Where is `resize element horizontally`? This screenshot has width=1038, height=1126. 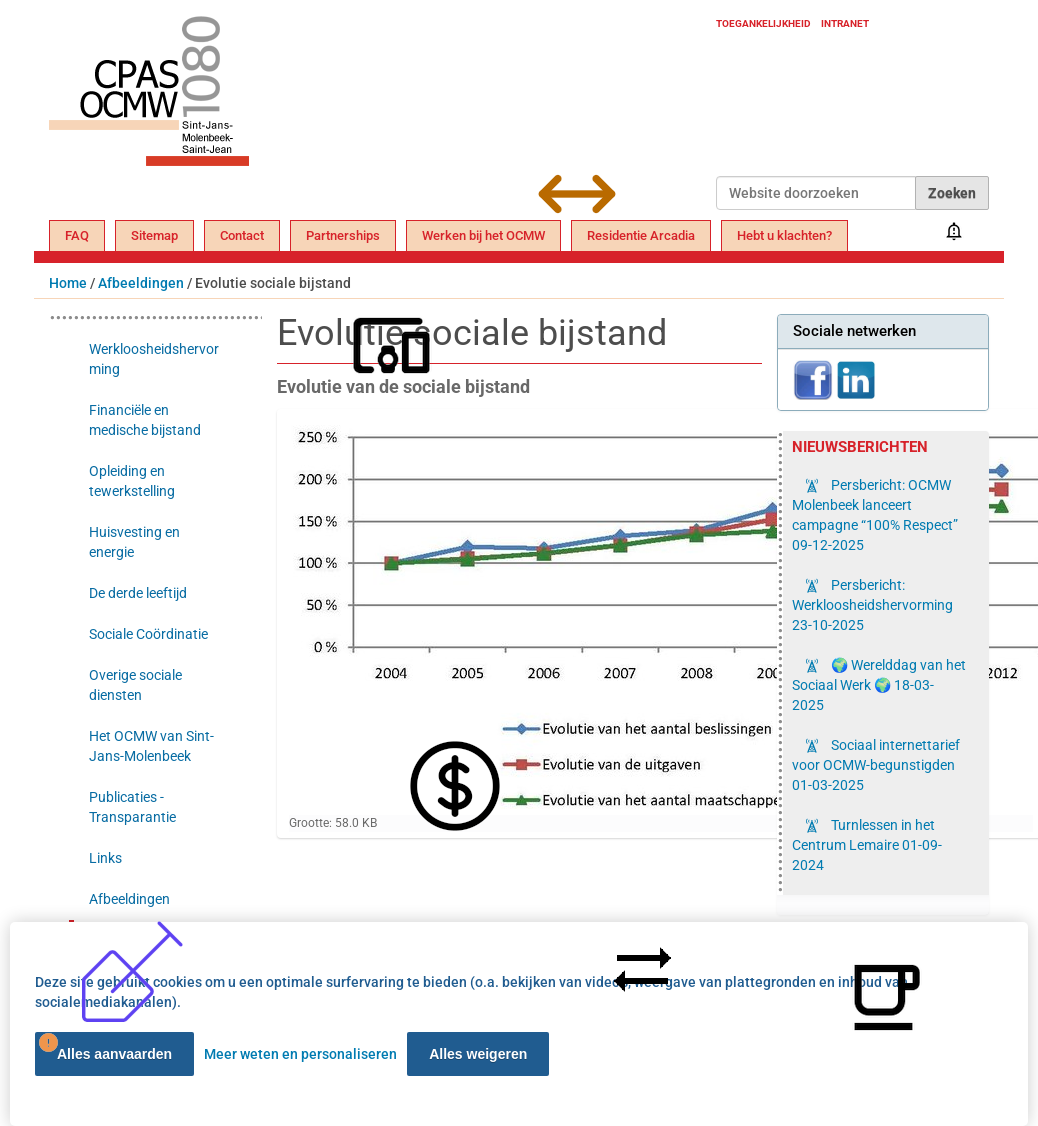 resize element horizontally is located at coordinates (577, 194).